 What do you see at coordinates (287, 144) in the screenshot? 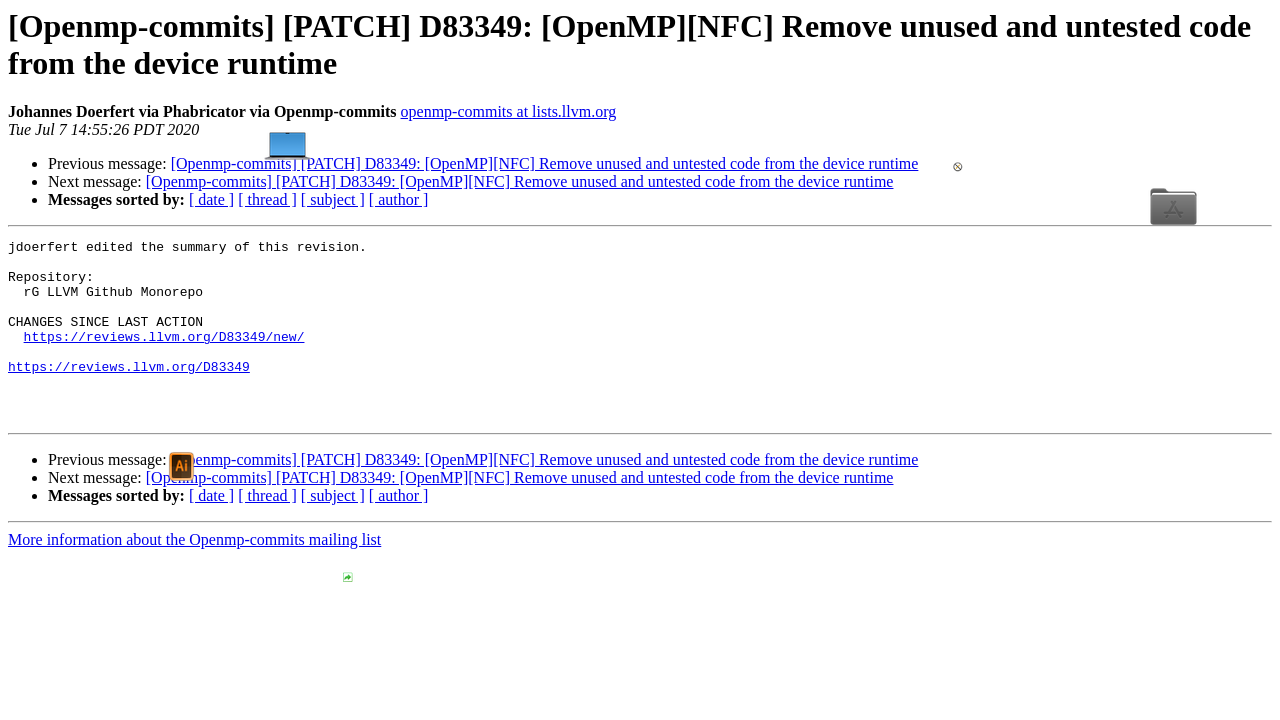
I see `represents this macbook pro device in system settings` at bounding box center [287, 144].